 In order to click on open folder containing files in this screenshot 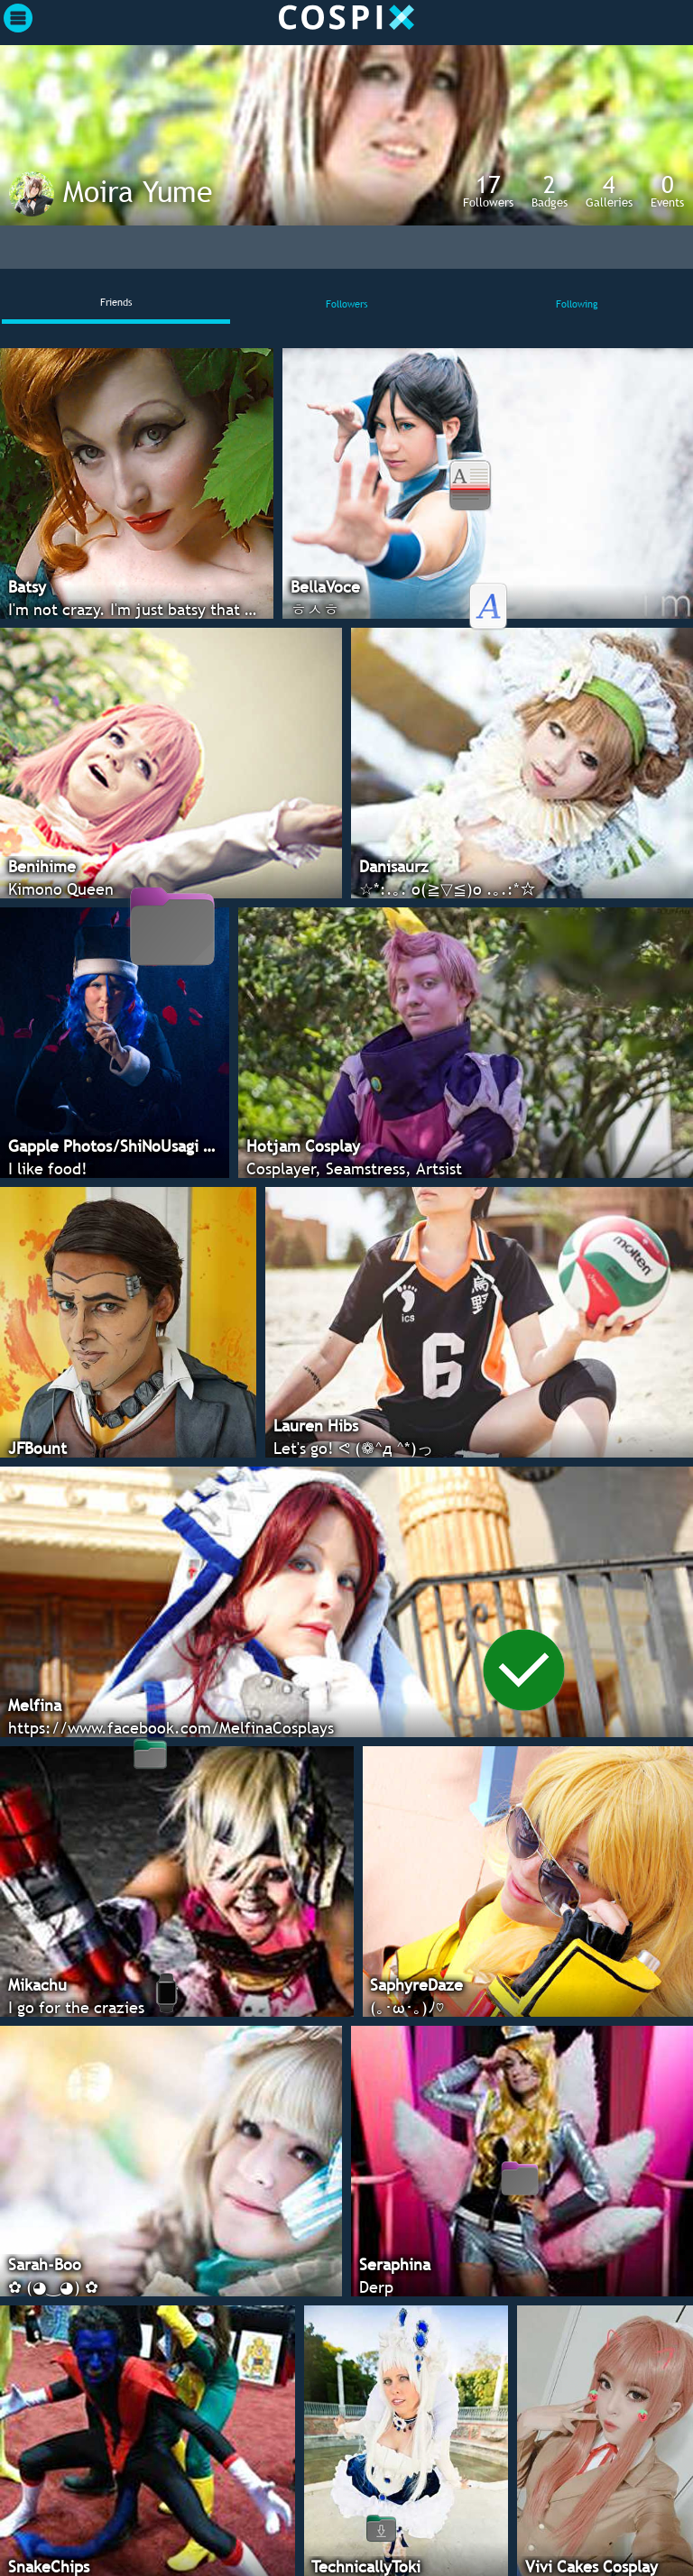, I will do `click(150, 1753)`.